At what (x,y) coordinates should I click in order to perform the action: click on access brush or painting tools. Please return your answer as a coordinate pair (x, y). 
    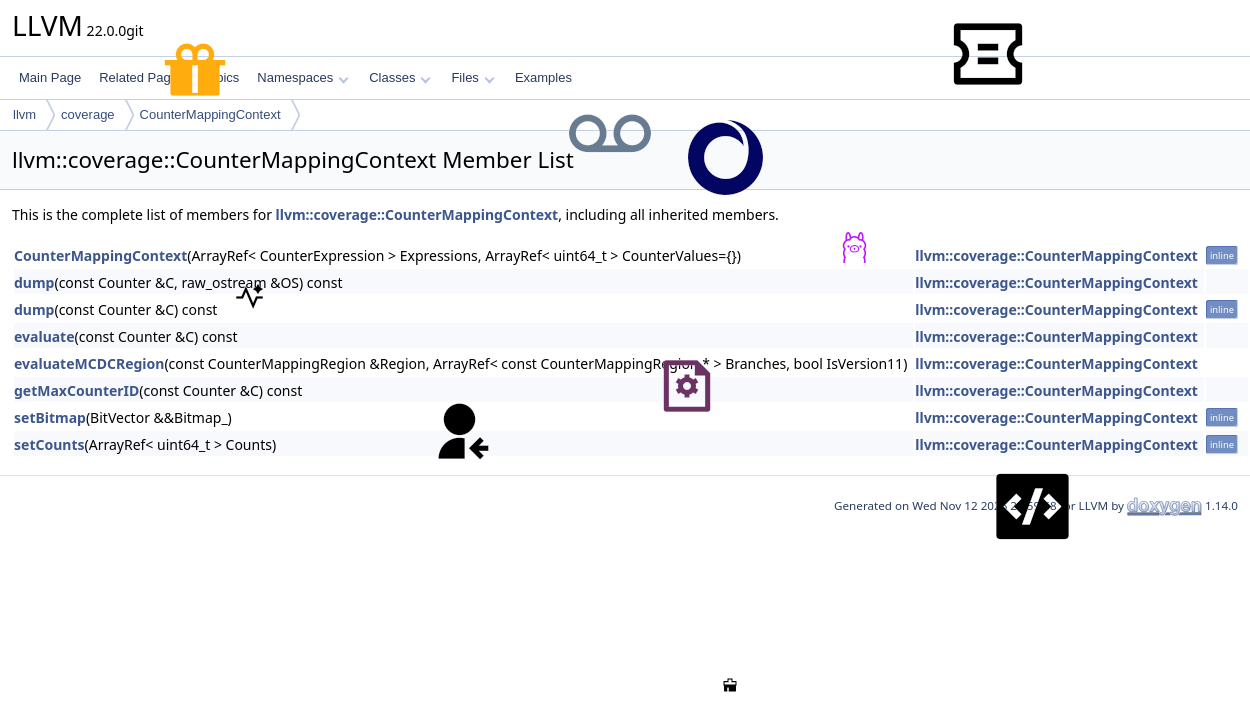
    Looking at the image, I should click on (730, 685).